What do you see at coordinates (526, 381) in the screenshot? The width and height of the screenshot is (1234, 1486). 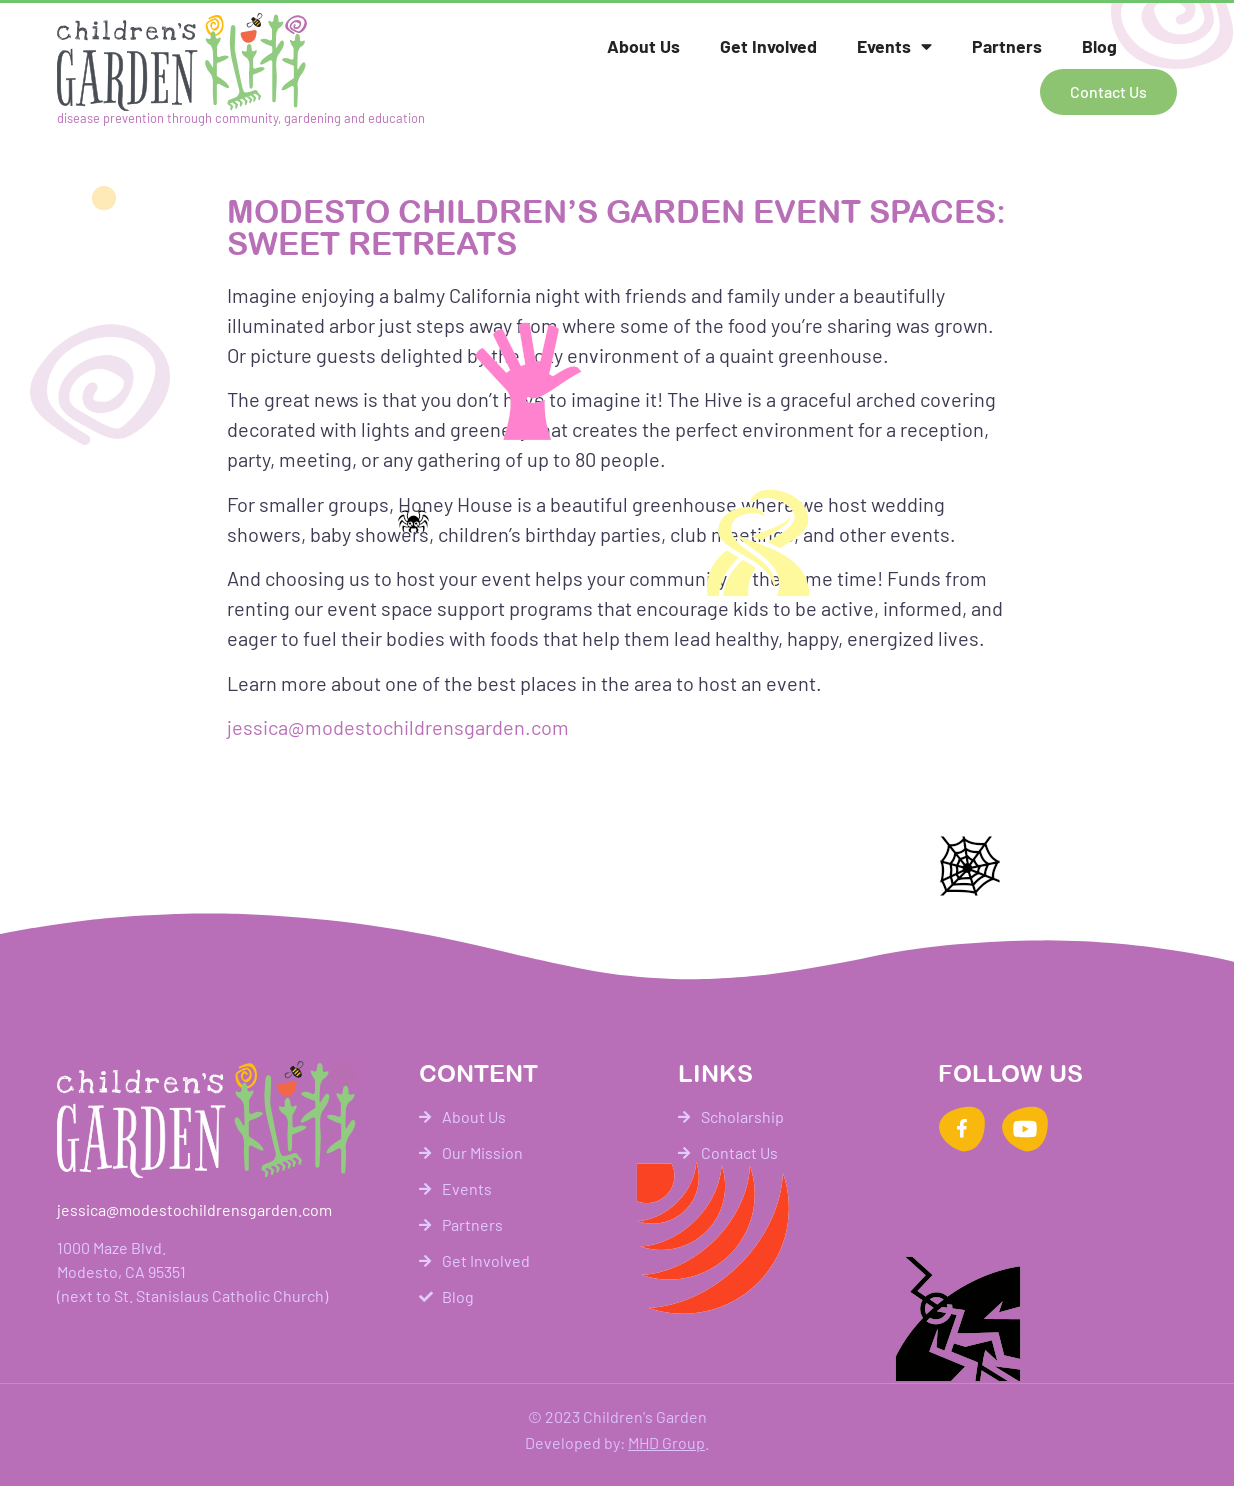 I see `high-five or wave gesture` at bounding box center [526, 381].